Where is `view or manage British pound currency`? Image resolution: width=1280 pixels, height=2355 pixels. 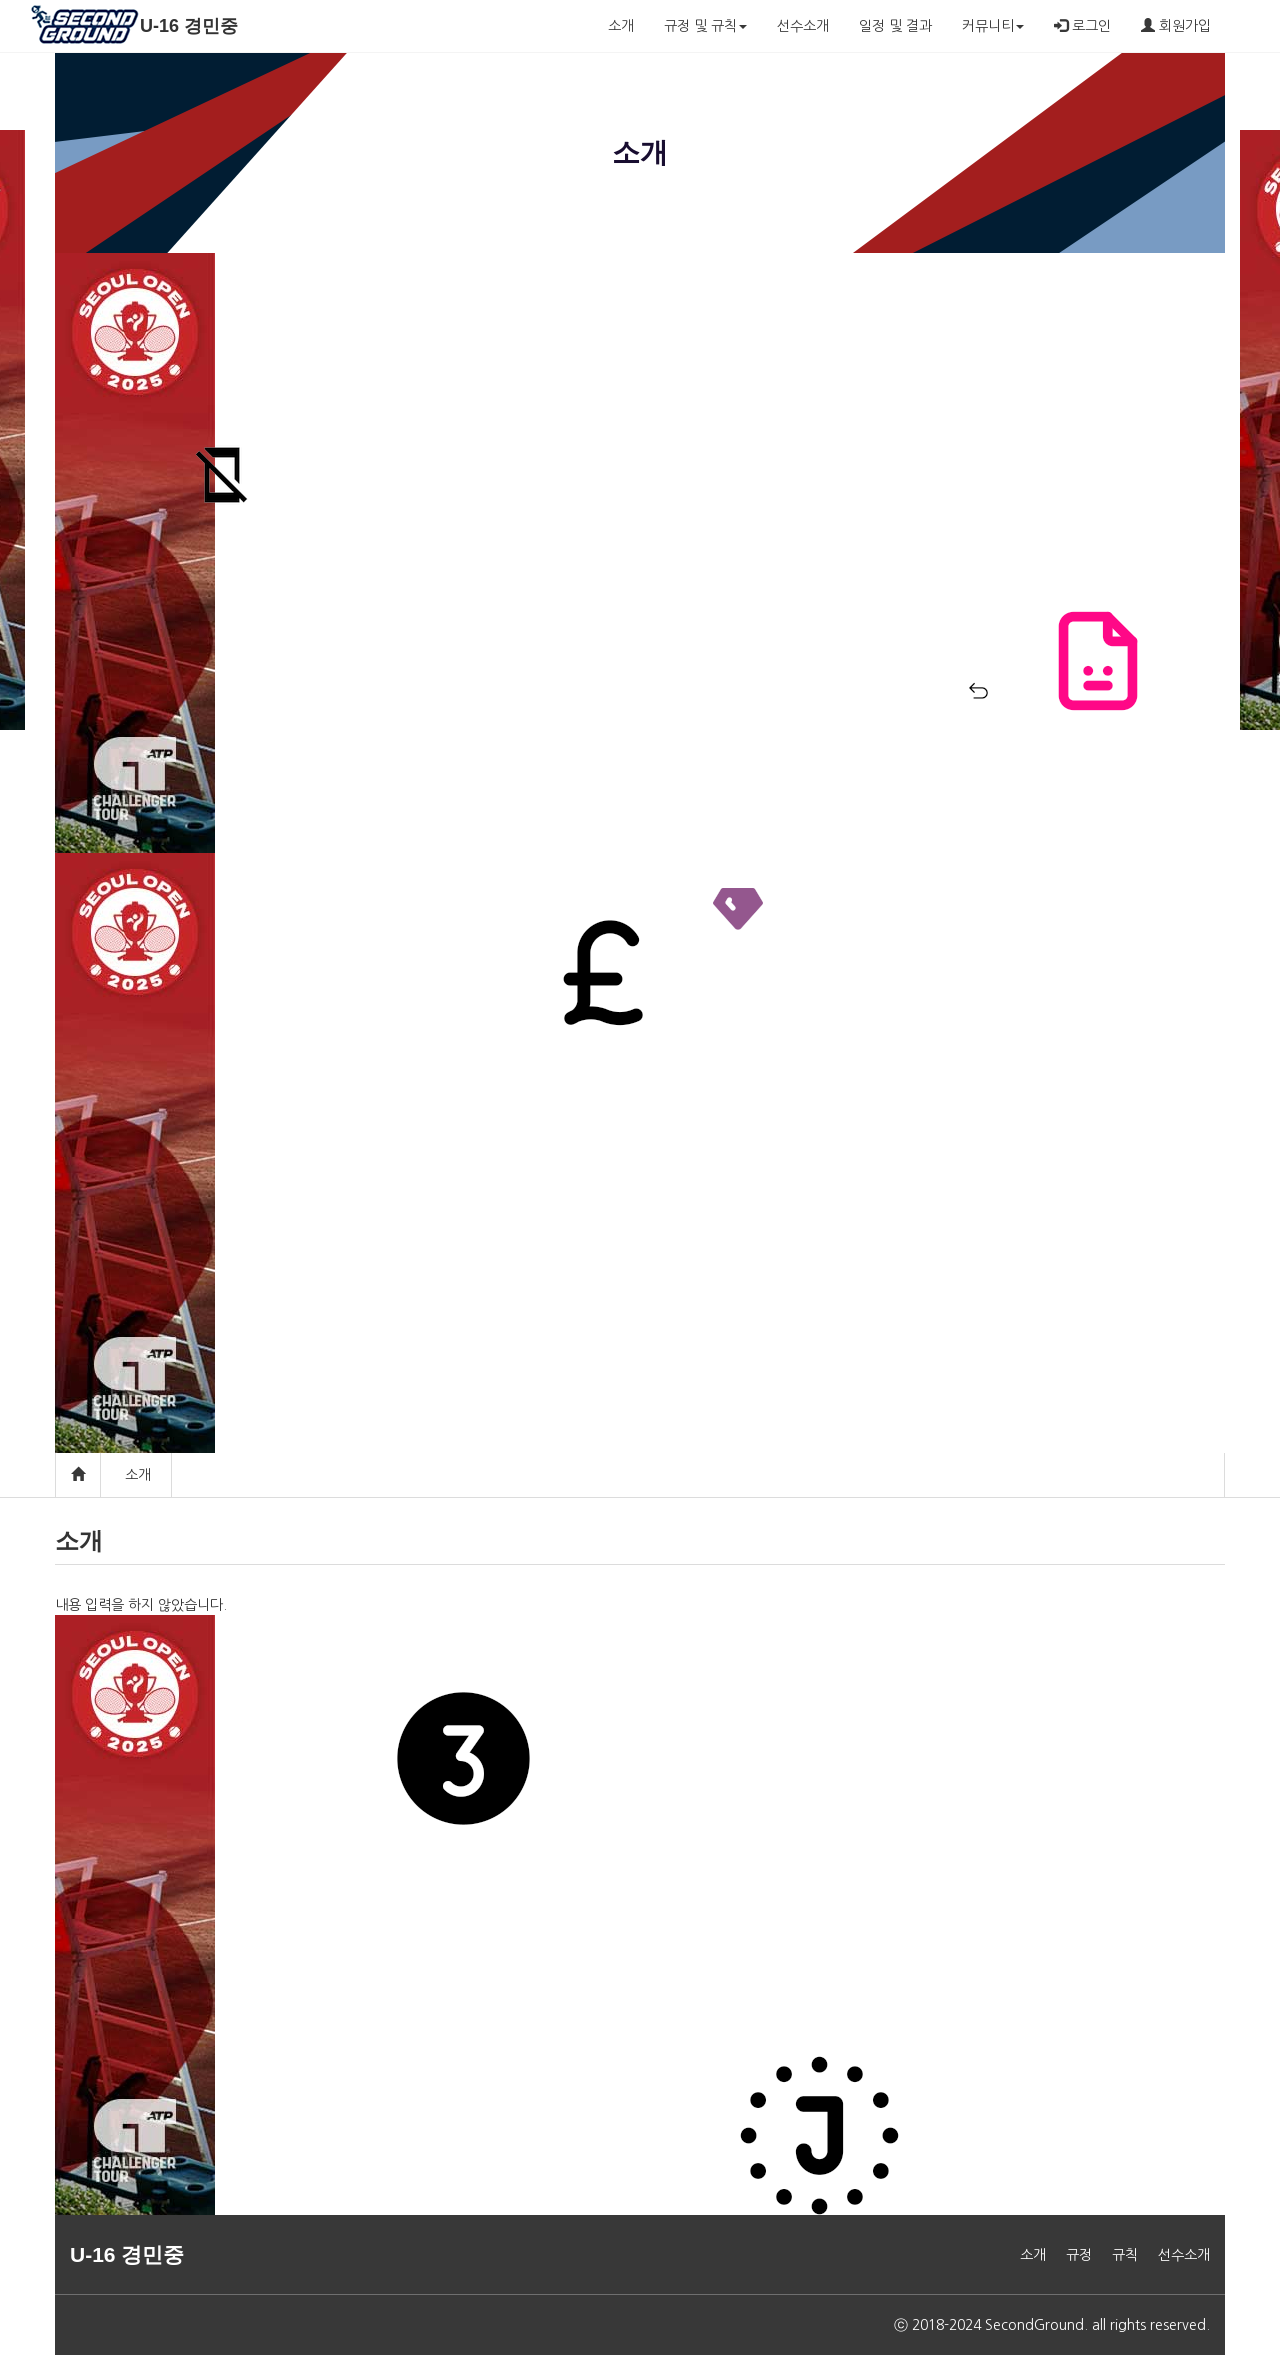 view or manage British pound currency is located at coordinates (603, 972).